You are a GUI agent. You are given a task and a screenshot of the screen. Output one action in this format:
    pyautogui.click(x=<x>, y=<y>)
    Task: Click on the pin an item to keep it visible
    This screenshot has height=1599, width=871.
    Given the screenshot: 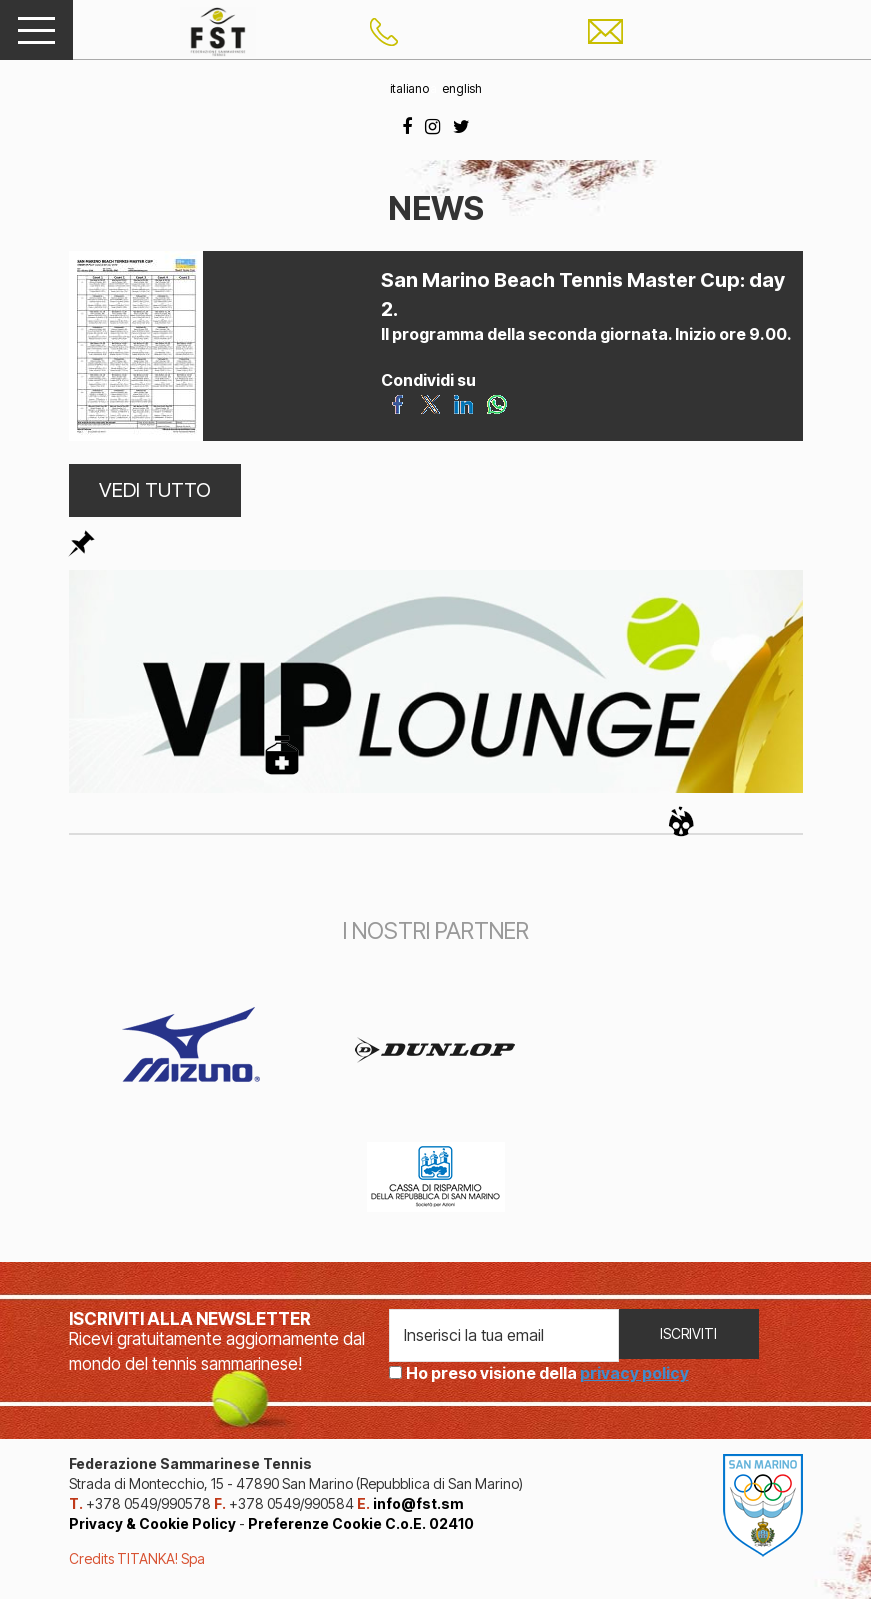 What is the action you would take?
    pyautogui.click(x=81, y=543)
    